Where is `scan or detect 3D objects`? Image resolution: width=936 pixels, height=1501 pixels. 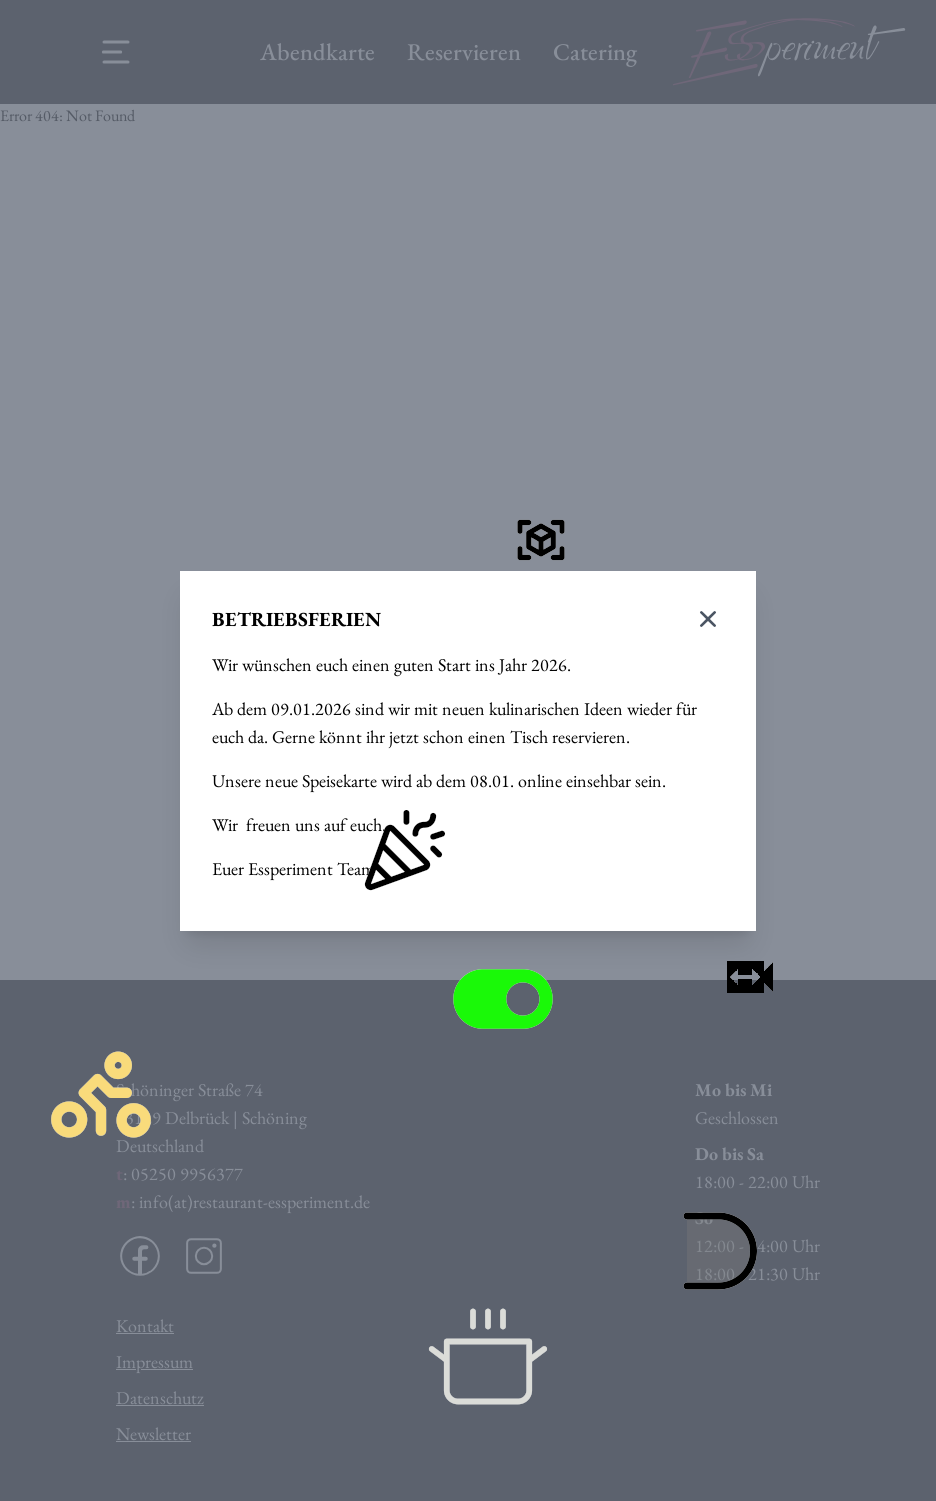
scan or detect 3D objects is located at coordinates (541, 540).